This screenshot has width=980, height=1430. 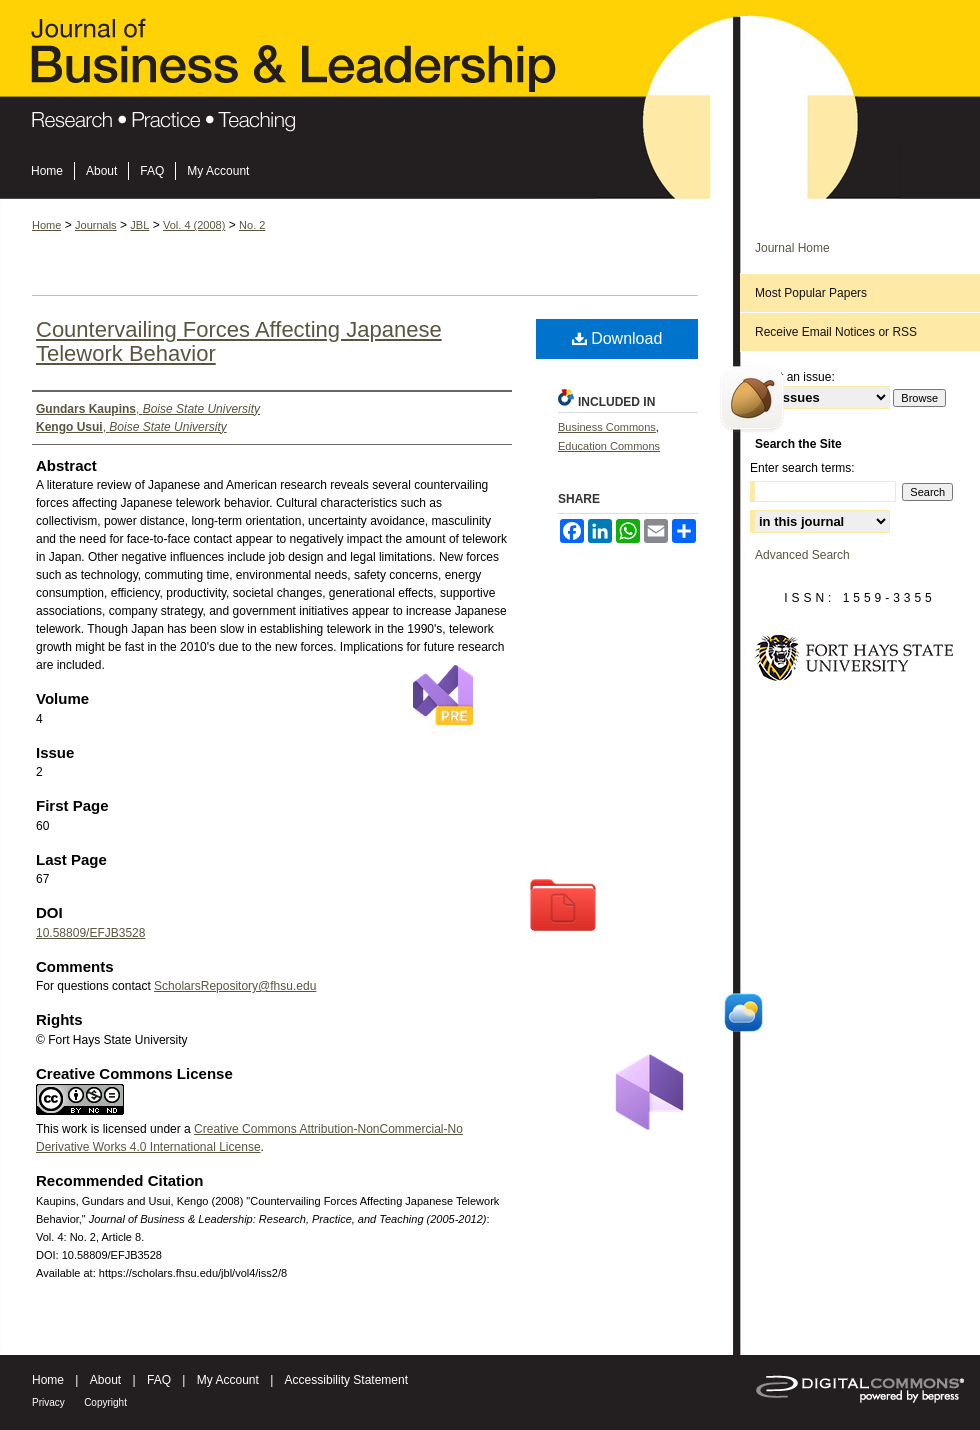 What do you see at coordinates (743, 1012) in the screenshot?
I see `open the weather app` at bounding box center [743, 1012].